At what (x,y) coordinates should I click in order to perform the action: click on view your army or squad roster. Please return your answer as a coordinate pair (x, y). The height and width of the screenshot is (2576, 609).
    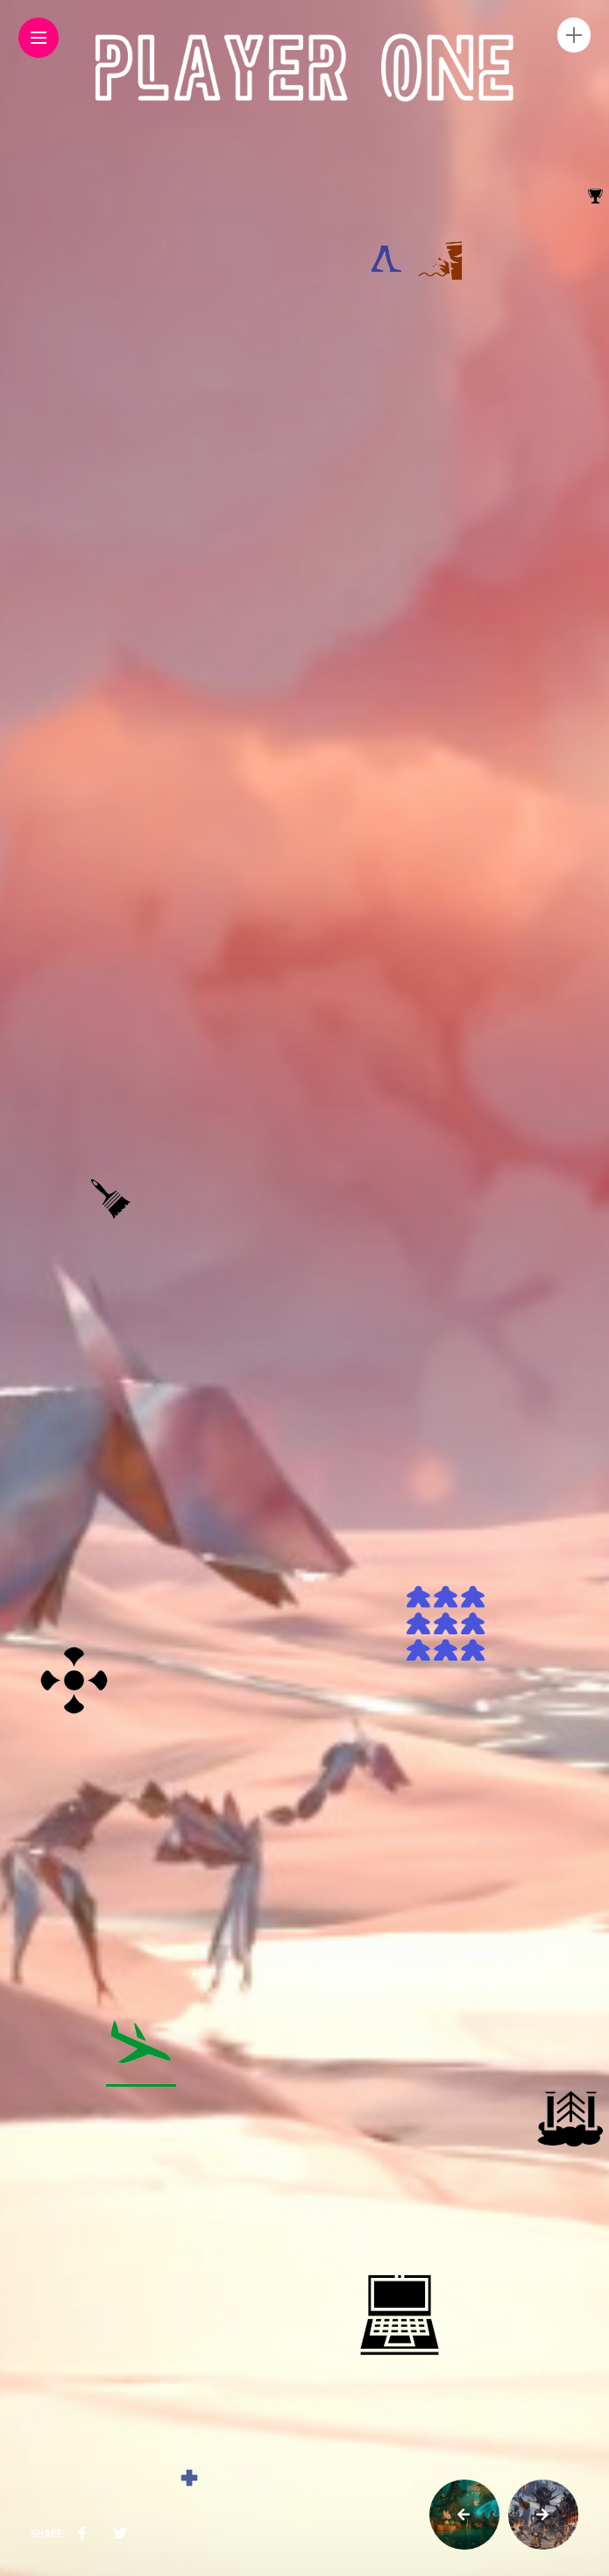
    Looking at the image, I should click on (445, 1623).